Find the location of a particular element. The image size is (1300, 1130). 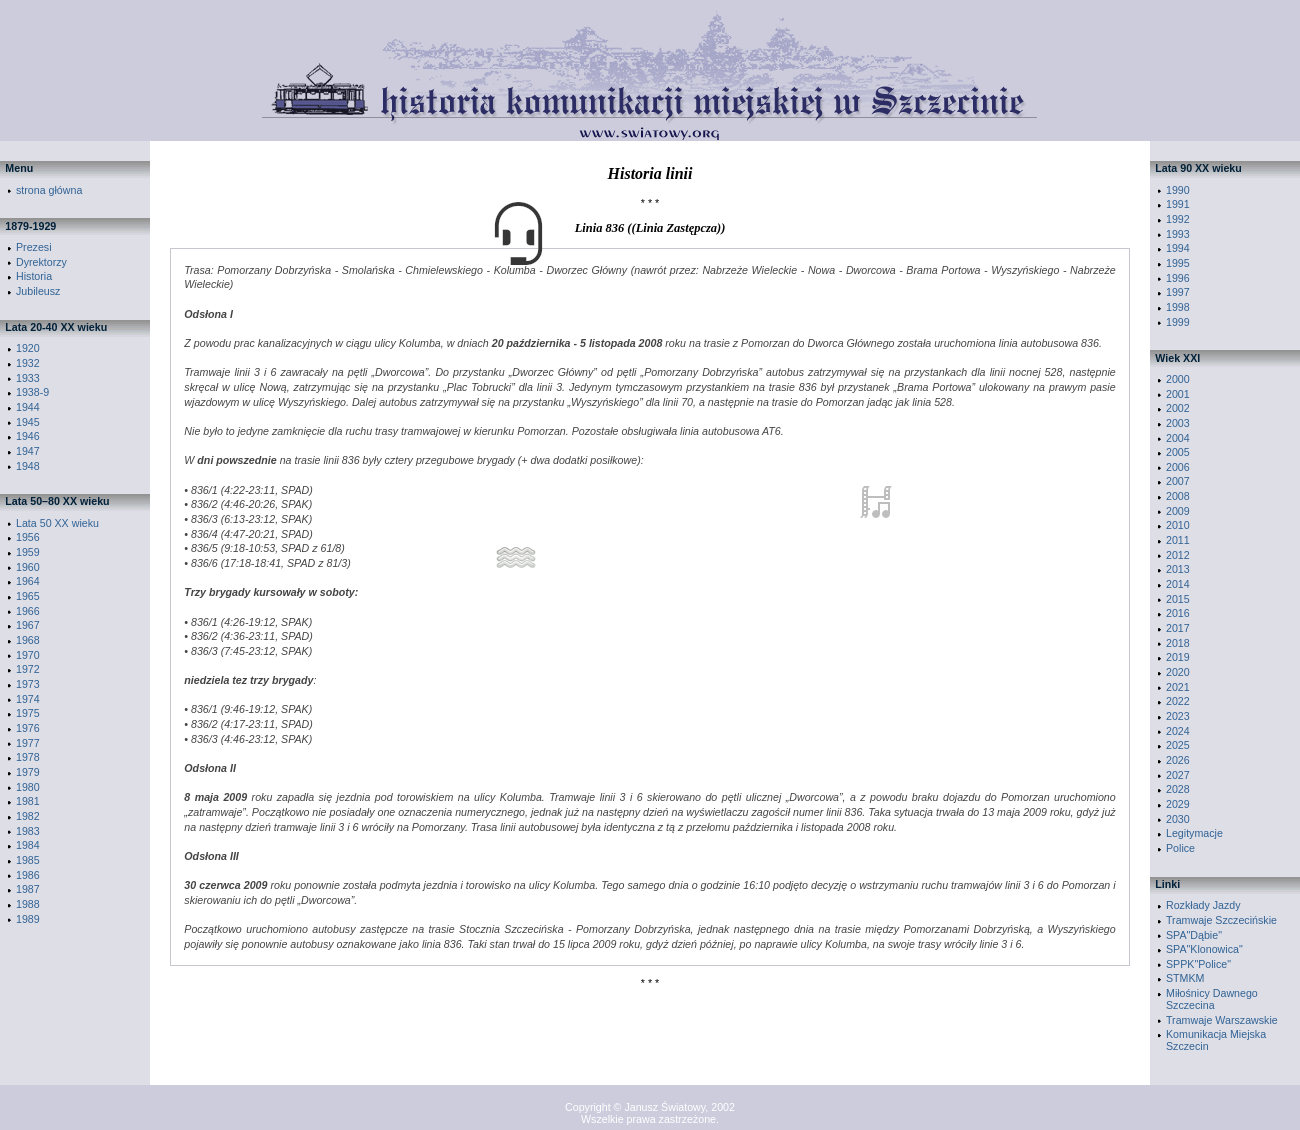

indicates foggy weather conditions is located at coordinates (516, 556).